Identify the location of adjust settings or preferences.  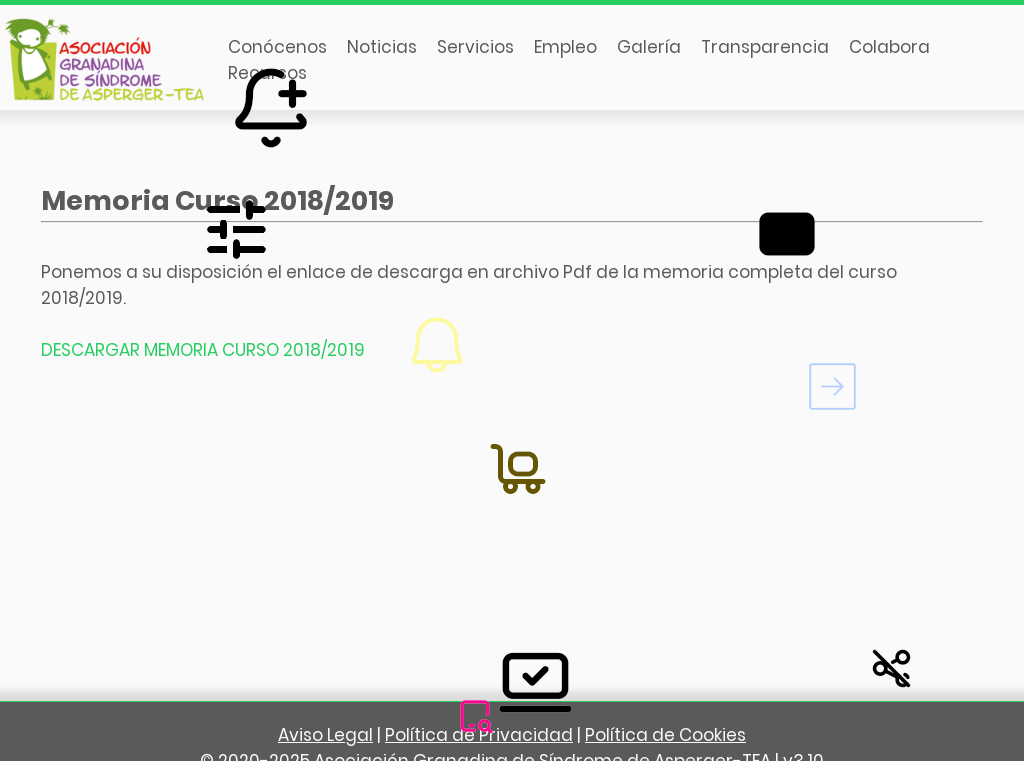
(236, 229).